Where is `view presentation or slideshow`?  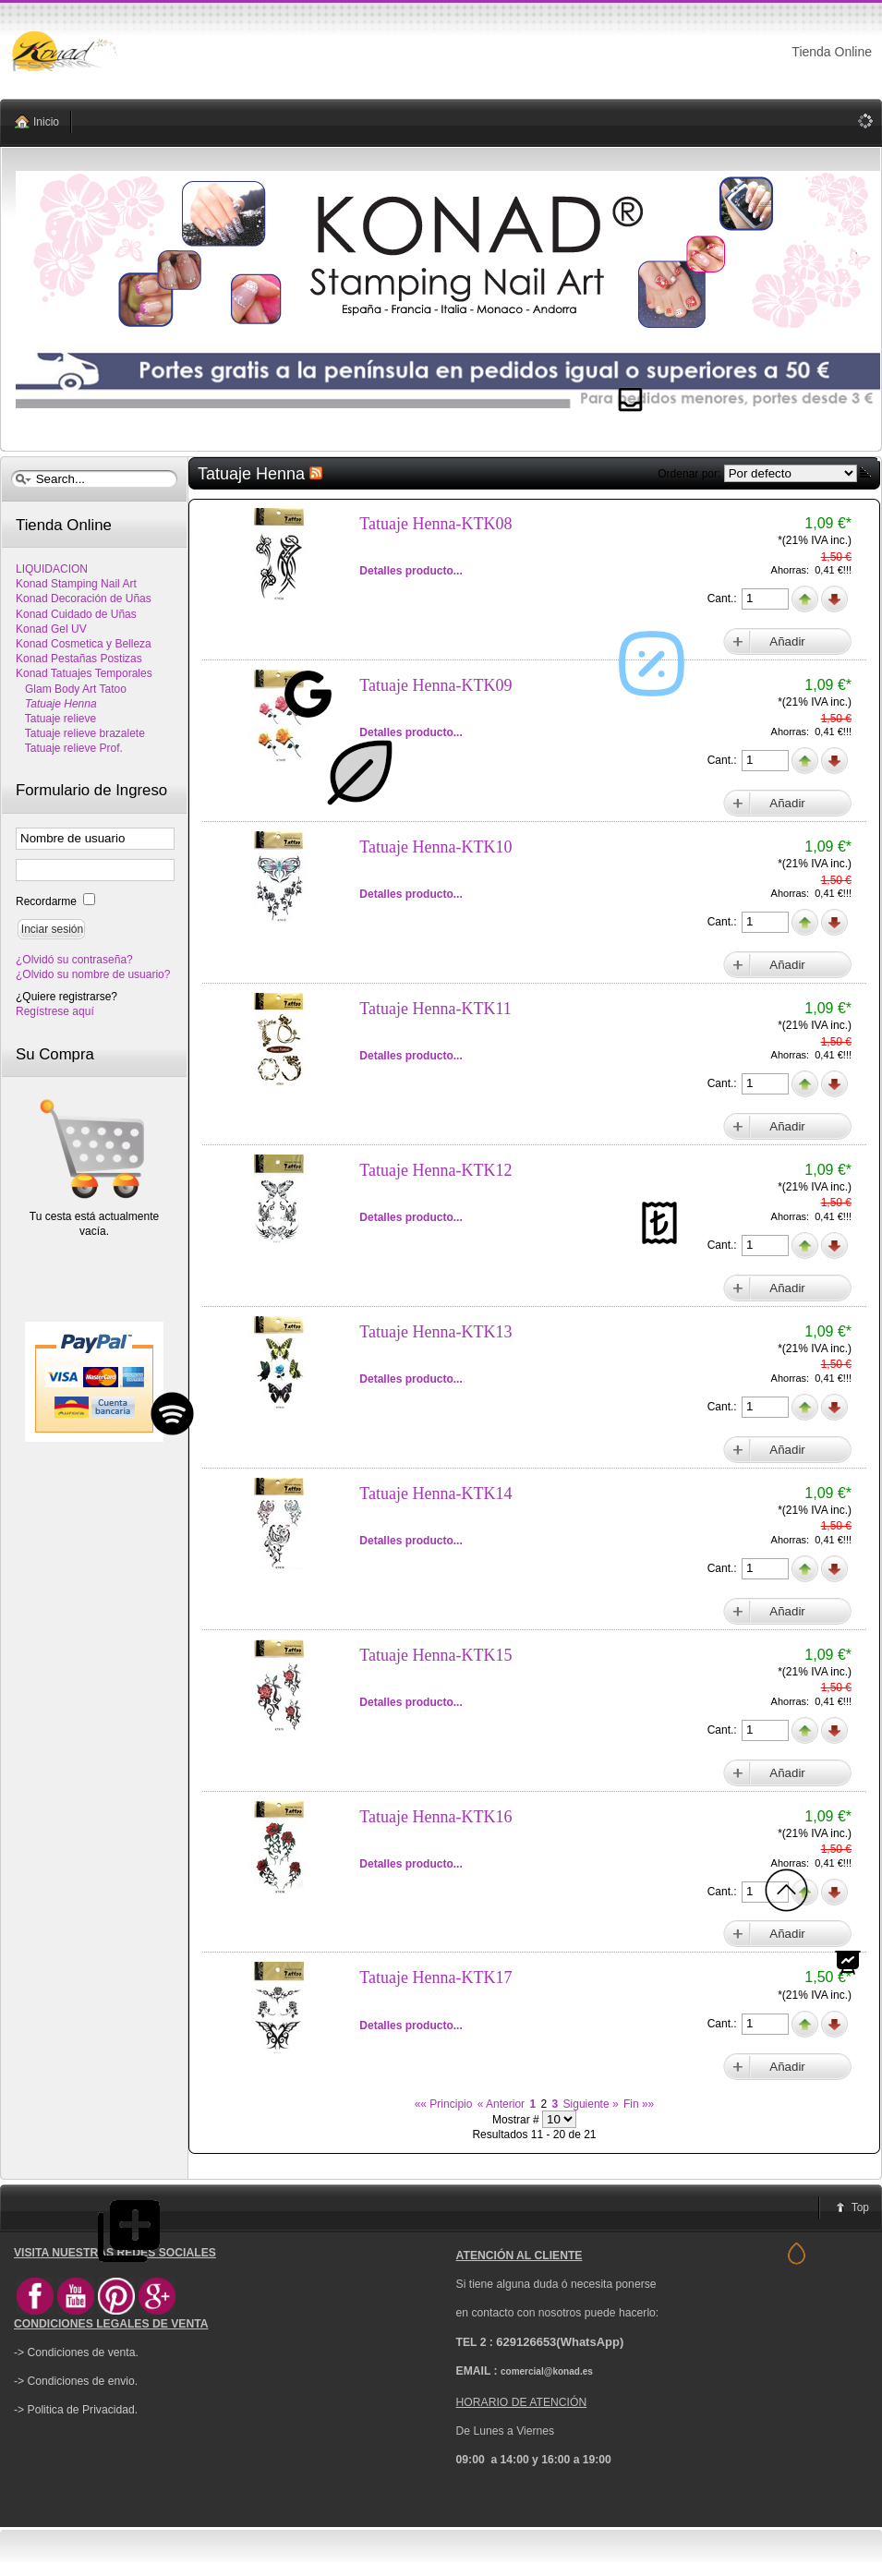 view presentation or slideshow is located at coordinates (848, 1963).